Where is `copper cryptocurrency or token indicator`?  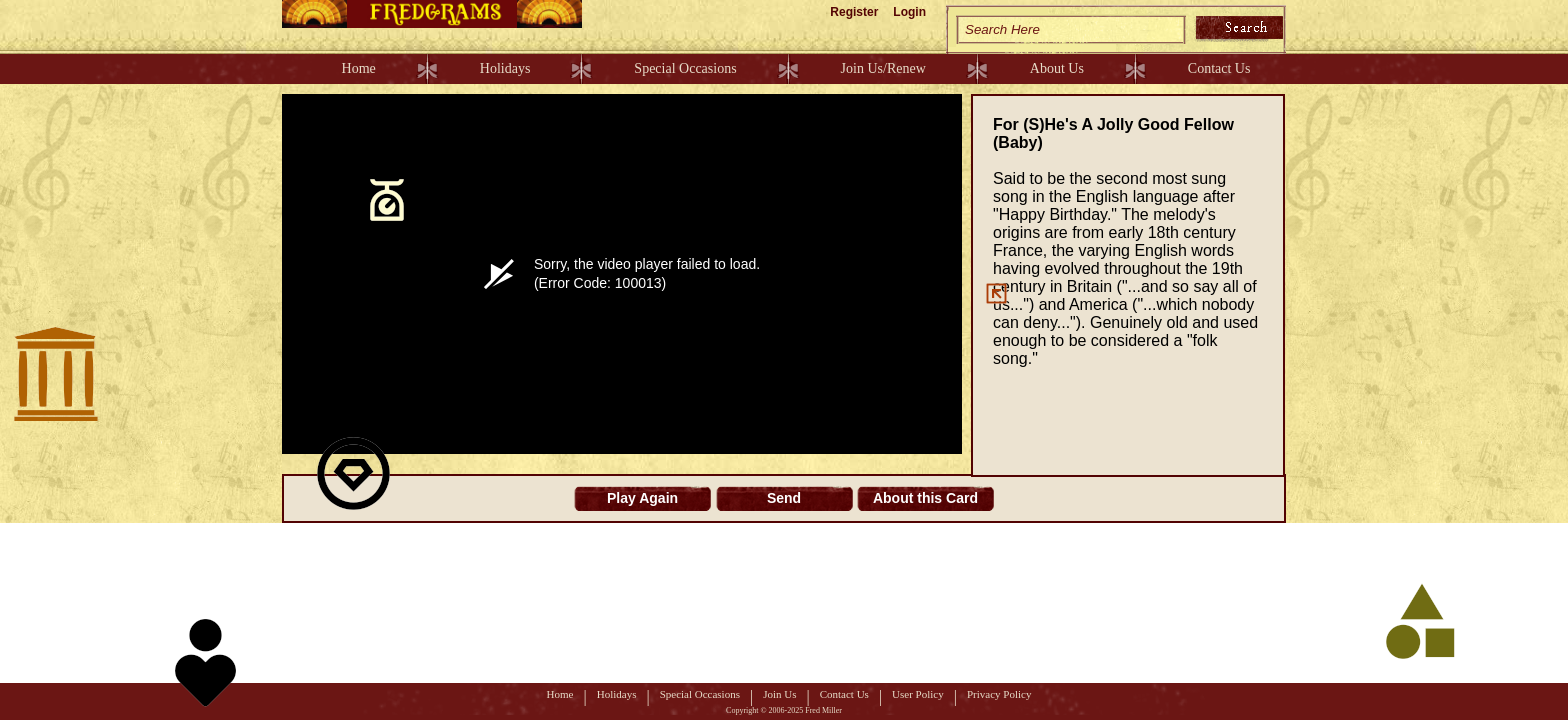 copper cryptocurrency or token indicator is located at coordinates (353, 473).